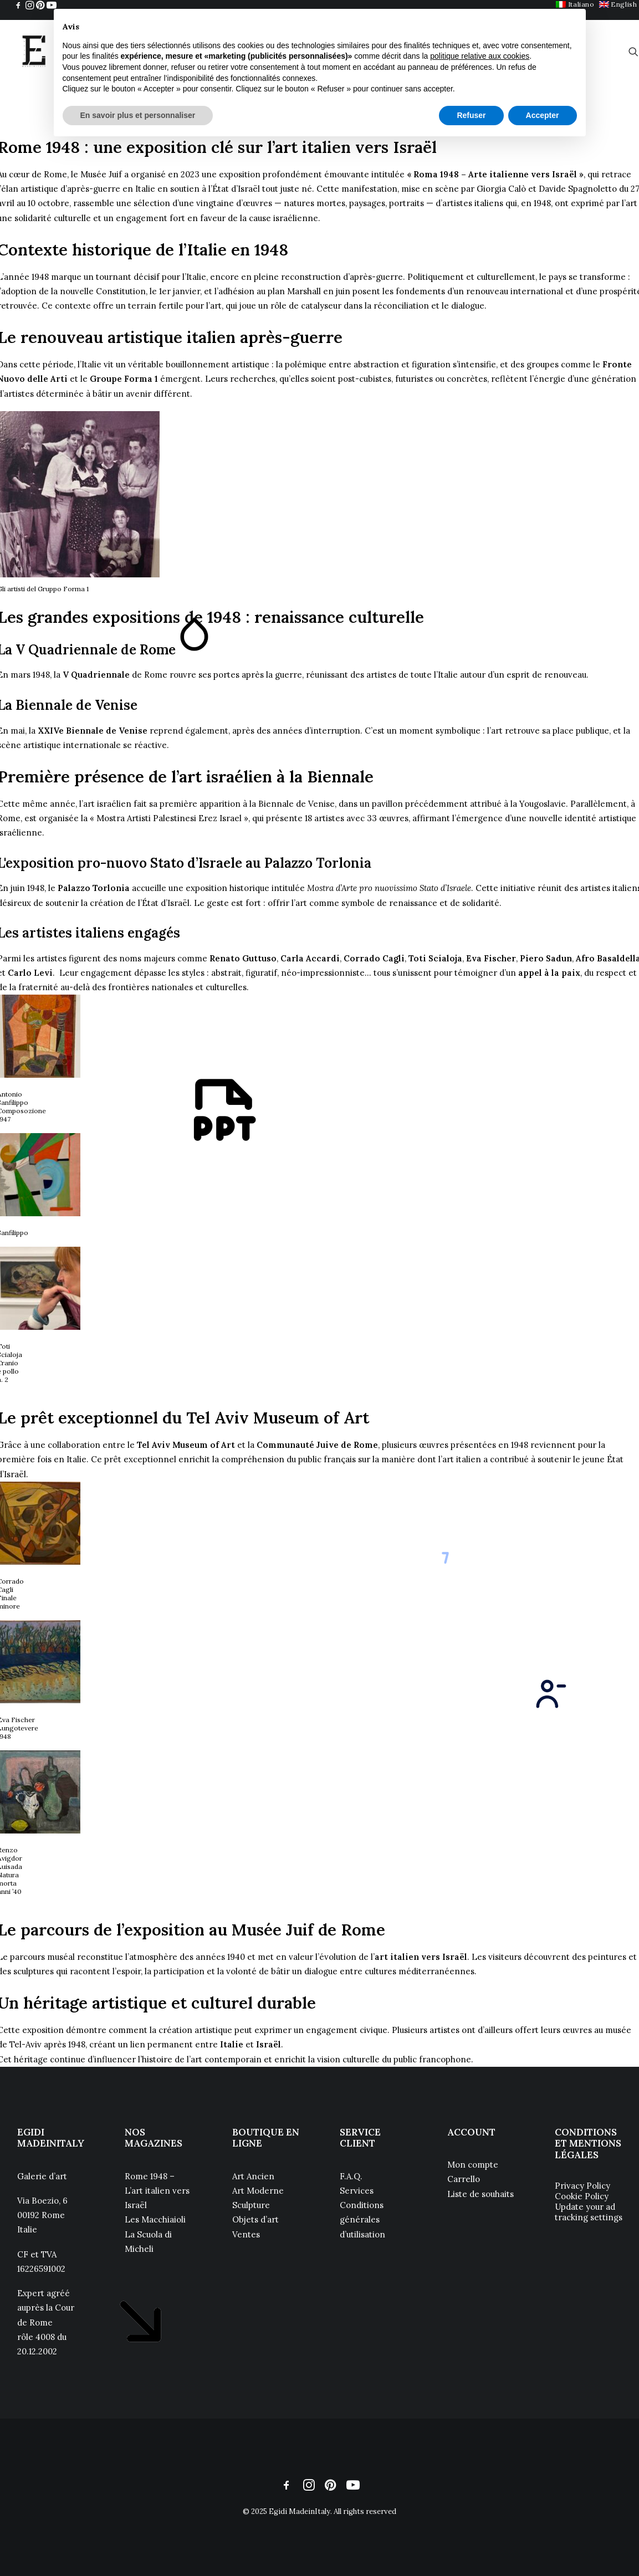 Image resolution: width=639 pixels, height=2576 pixels. Describe the element at coordinates (445, 1558) in the screenshot. I see `indicates item number 7 in a list or sequence` at that location.